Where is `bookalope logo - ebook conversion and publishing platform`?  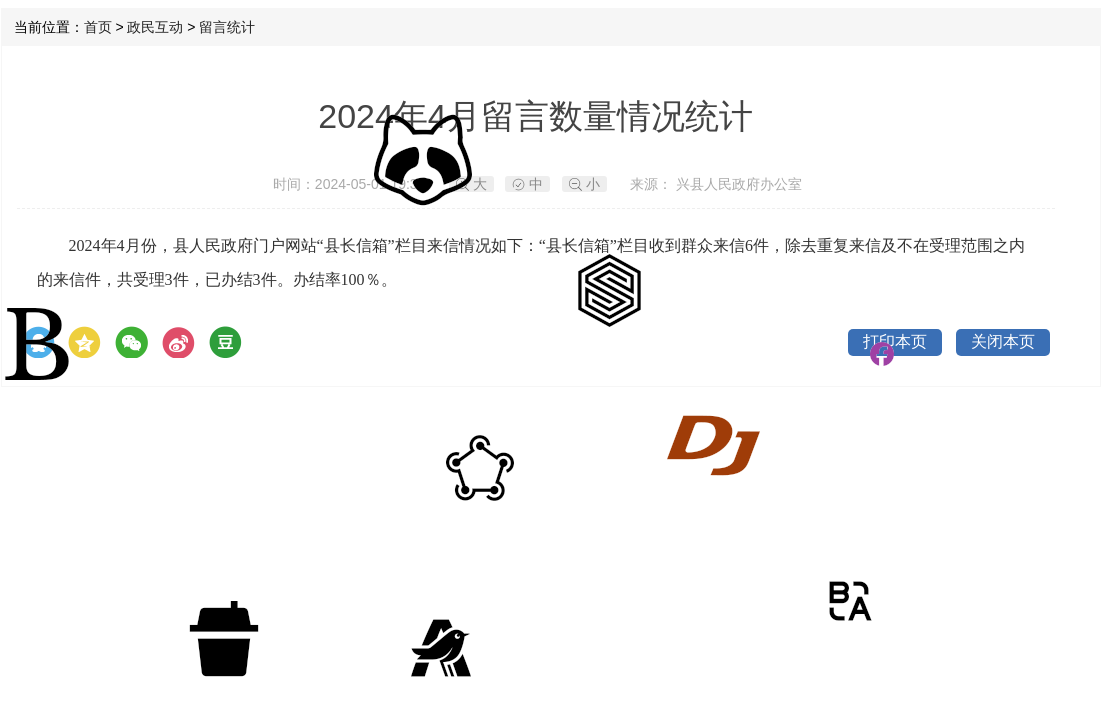 bookalope logo - ebook conversion and publishing platform is located at coordinates (37, 344).